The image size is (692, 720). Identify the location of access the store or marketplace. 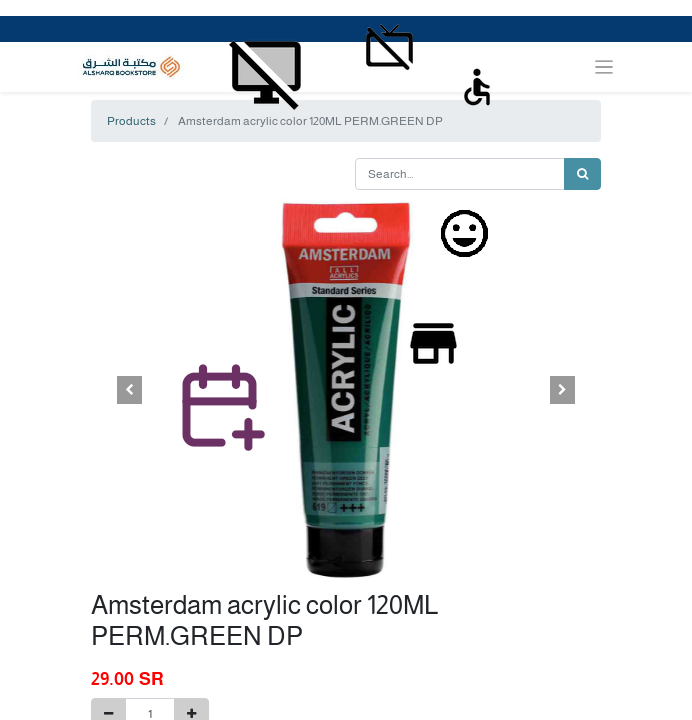
(433, 343).